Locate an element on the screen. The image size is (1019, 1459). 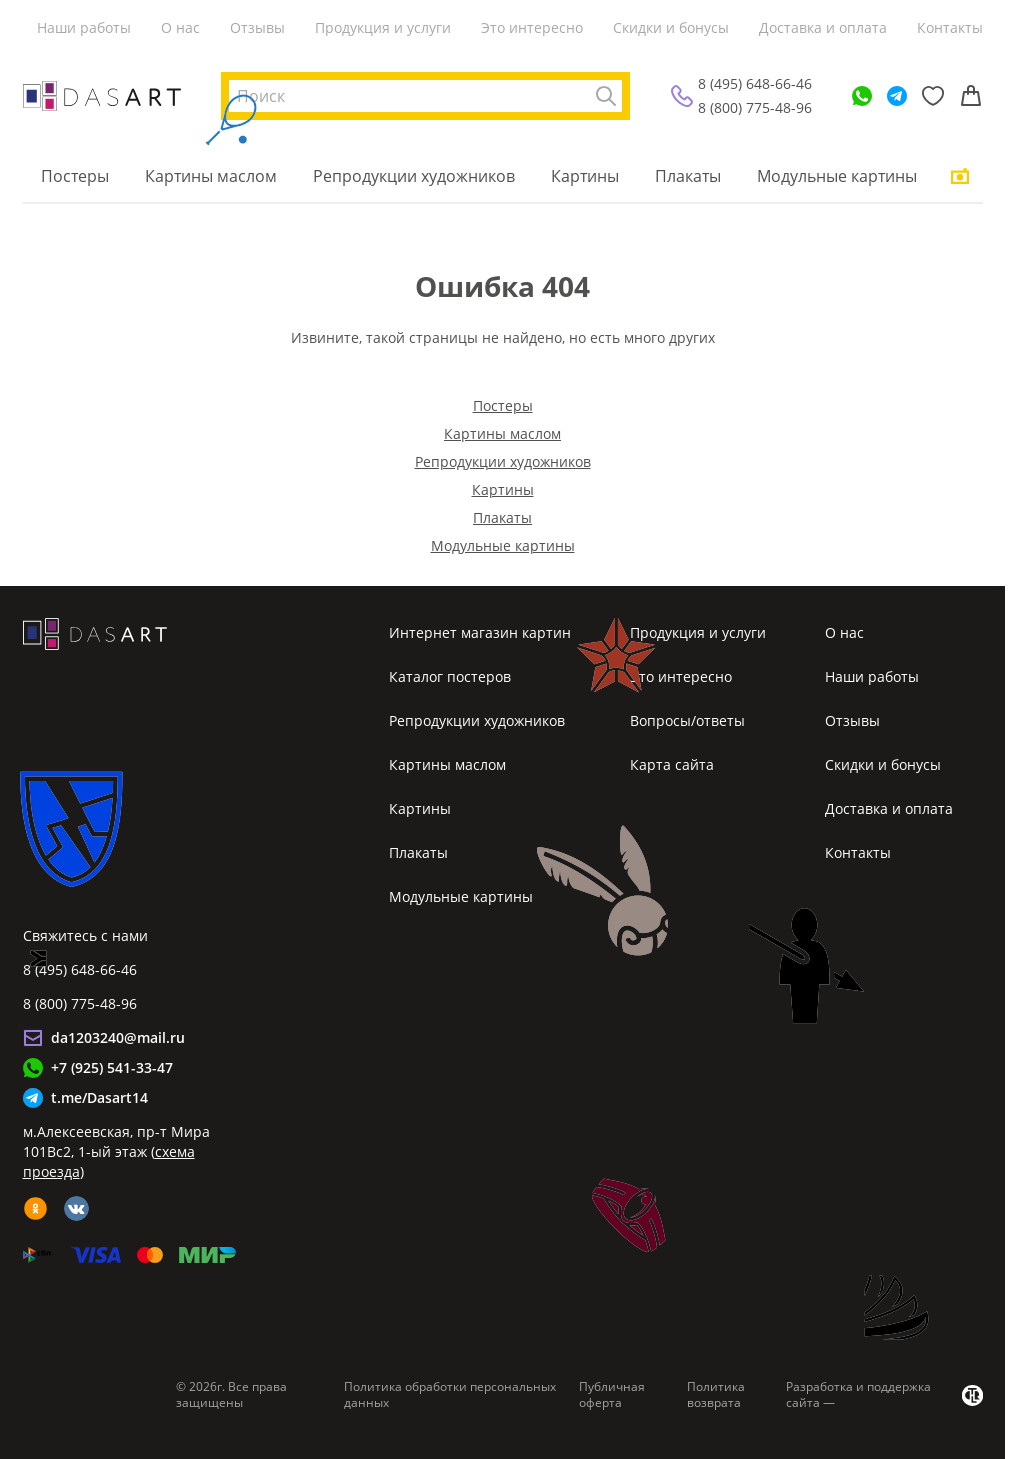
staryu pokémon icon from a game interface is located at coordinates (616, 655).